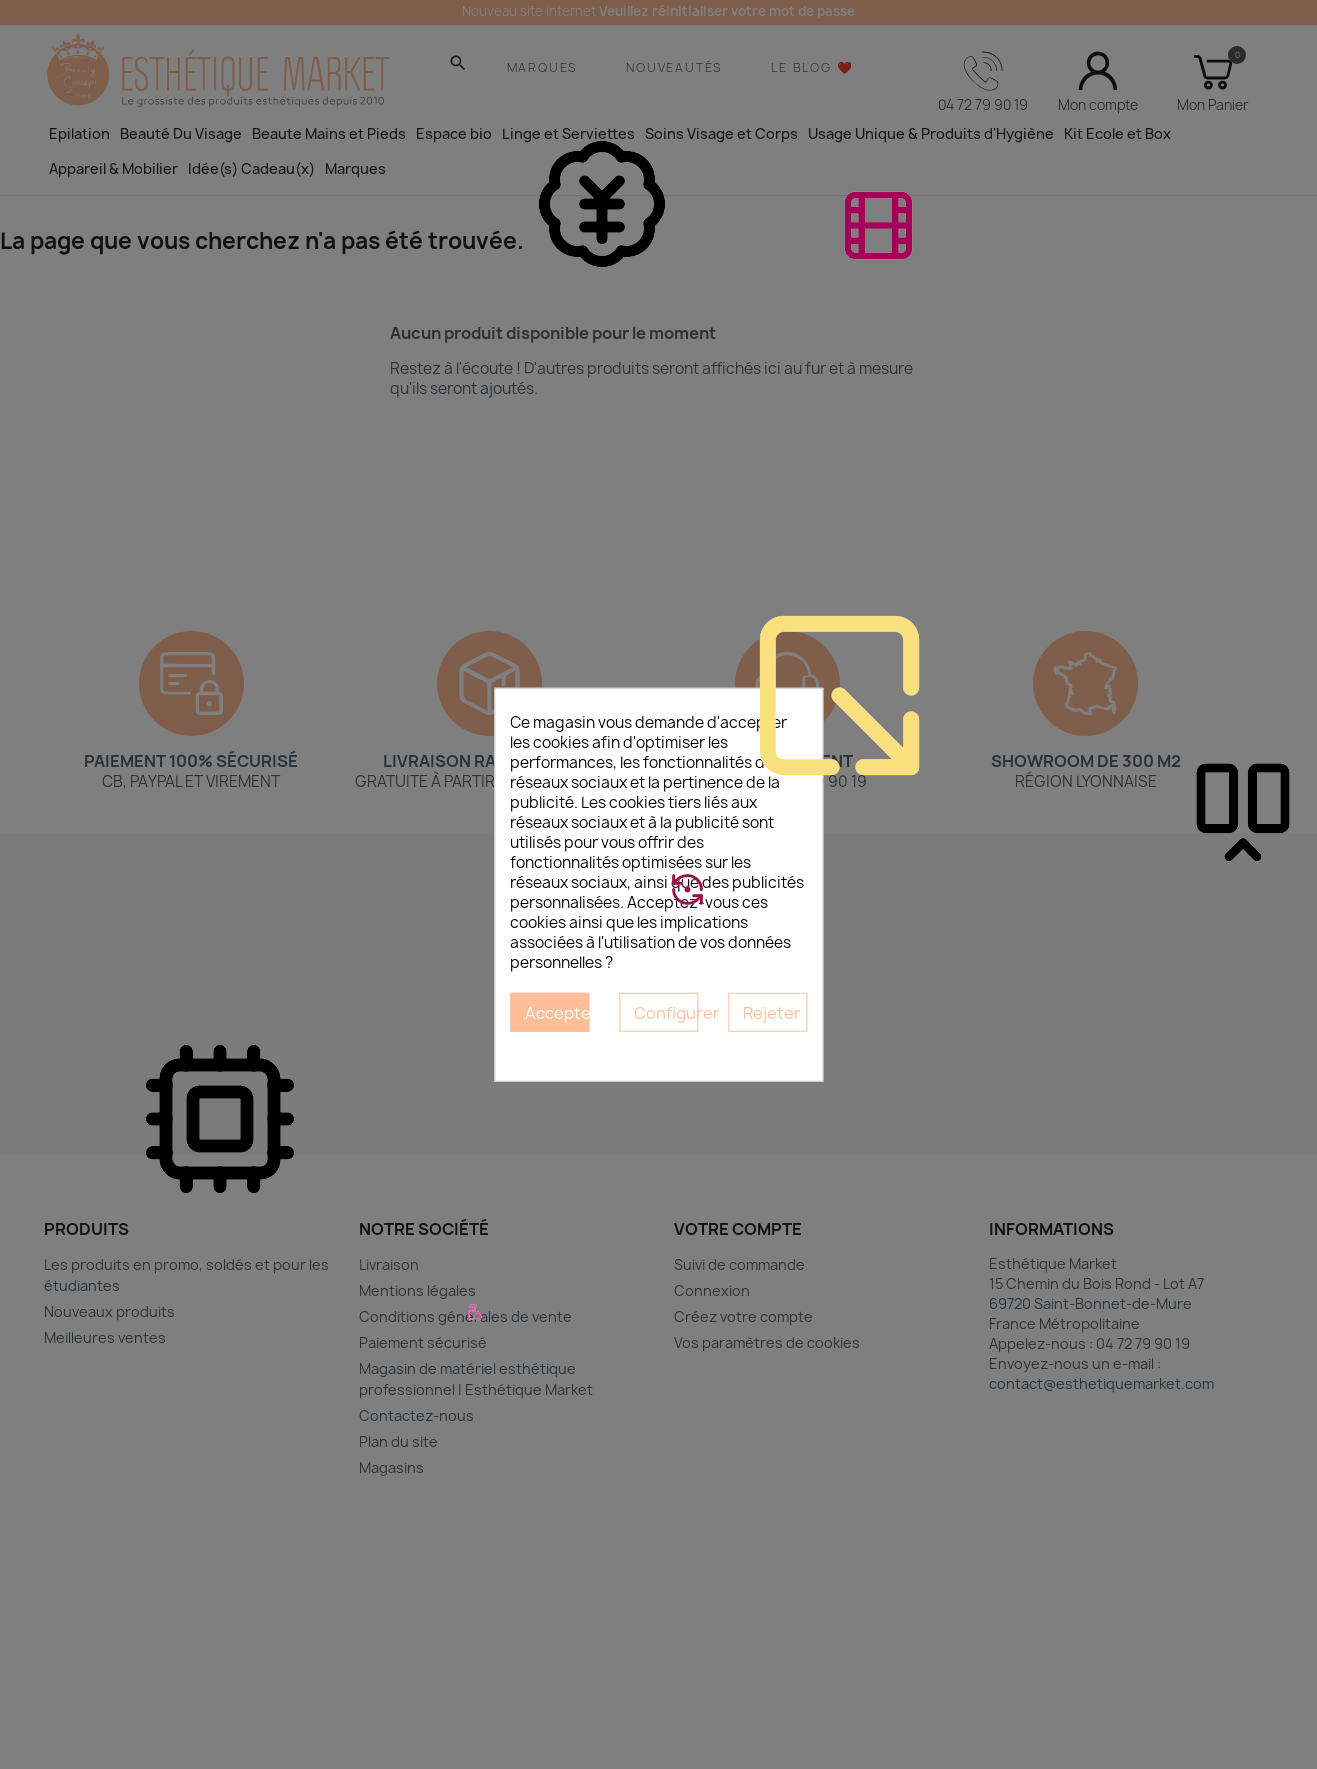 The height and width of the screenshot is (1769, 1317). Describe the element at coordinates (839, 695) in the screenshot. I see `expand content to full screen` at that location.